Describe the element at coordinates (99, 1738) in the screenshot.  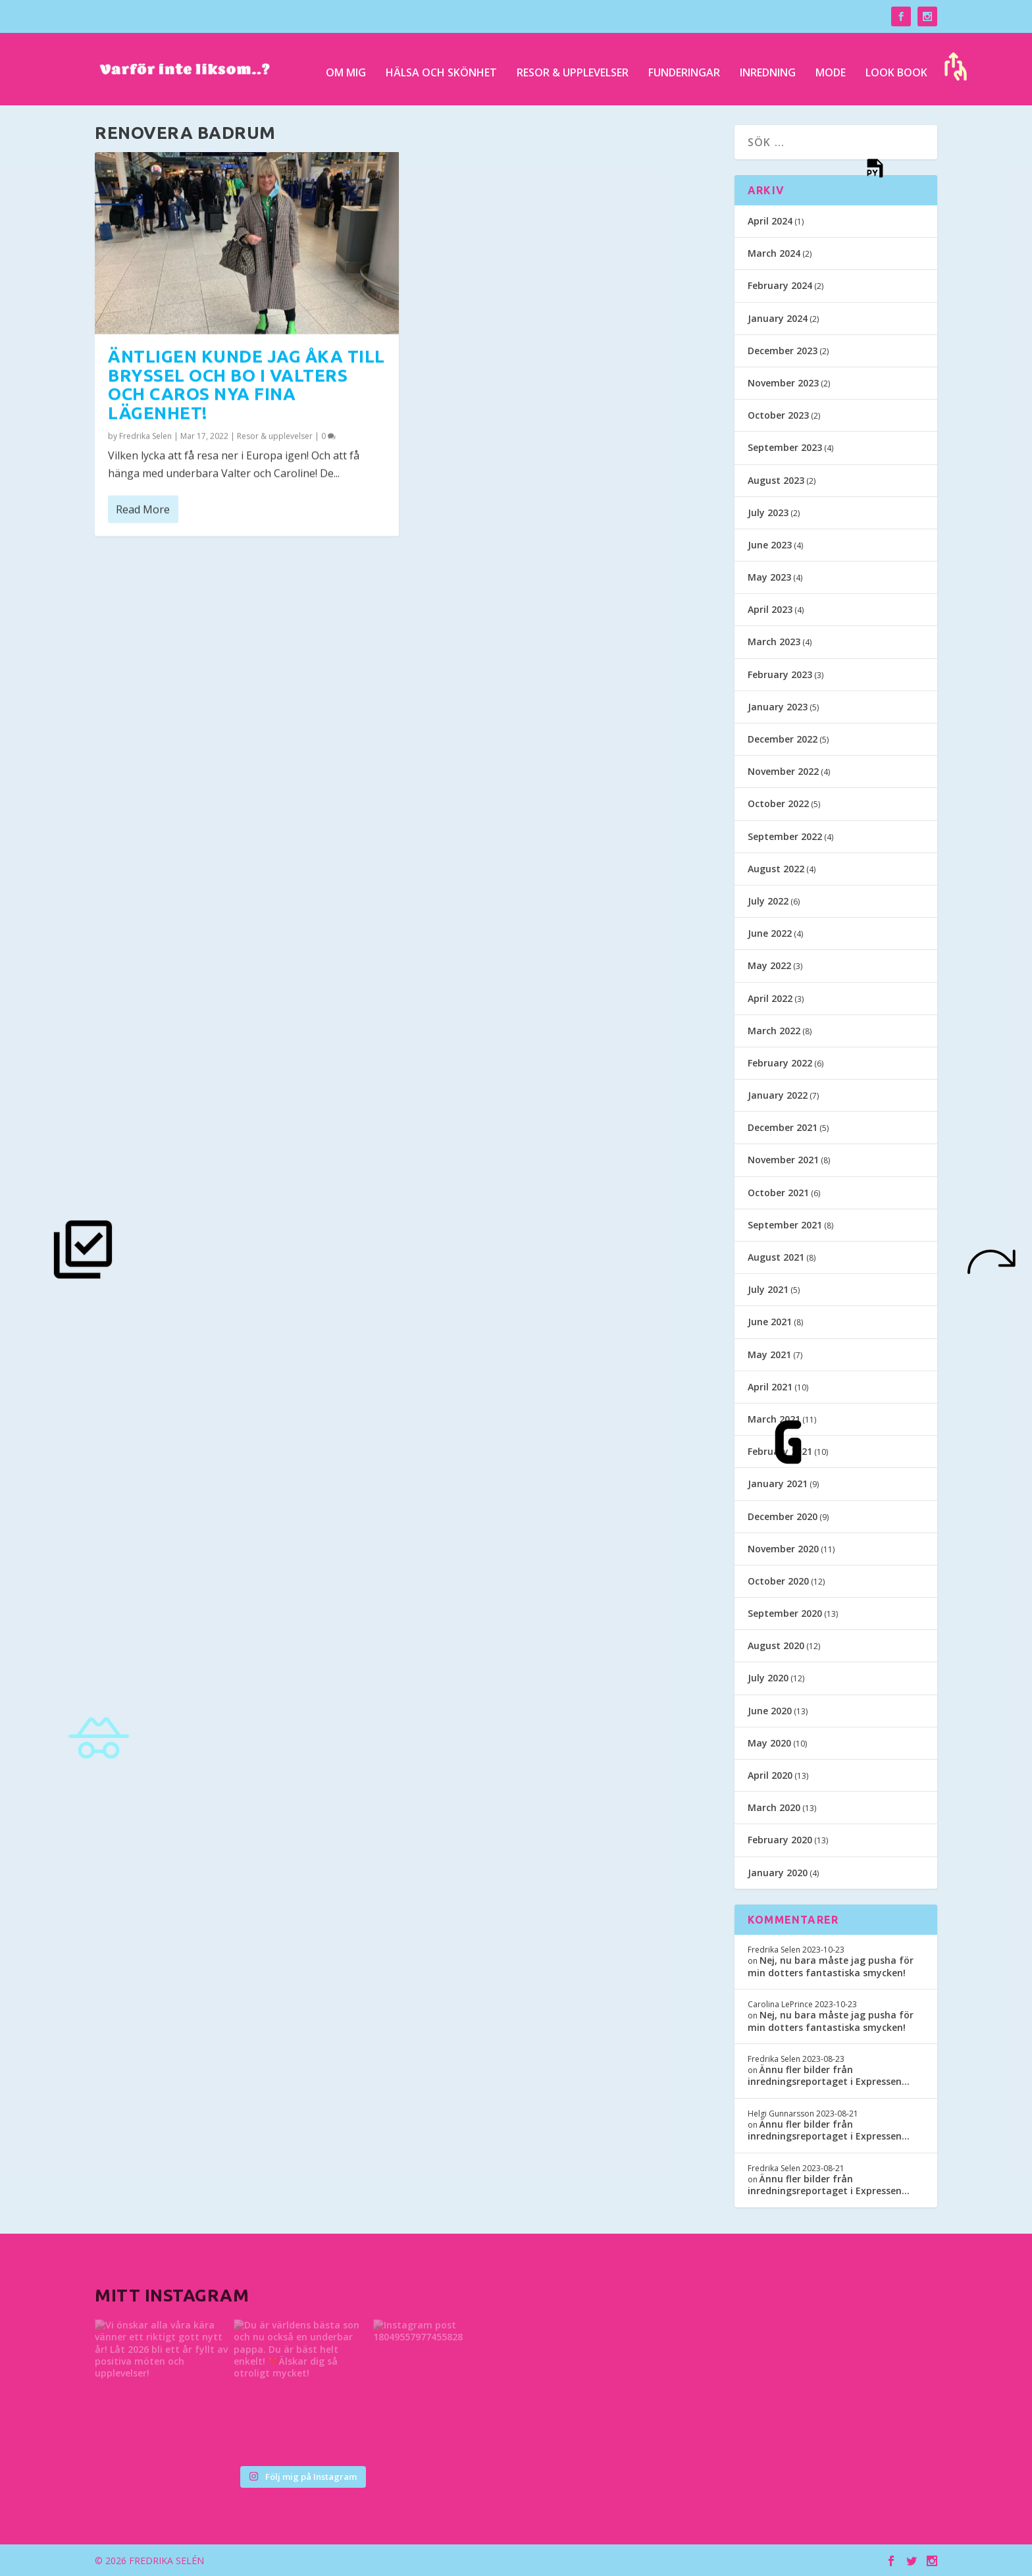
I see `enable incognito or private browsing mode` at that location.